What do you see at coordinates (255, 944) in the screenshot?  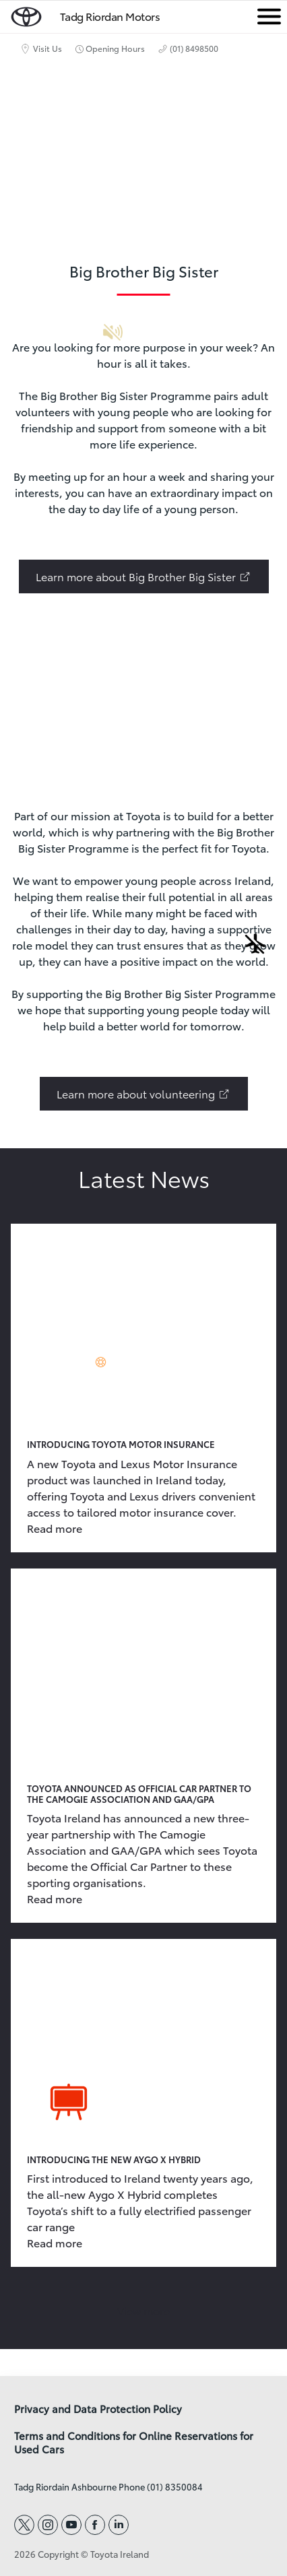 I see `airplane mode is currently disabled` at bounding box center [255, 944].